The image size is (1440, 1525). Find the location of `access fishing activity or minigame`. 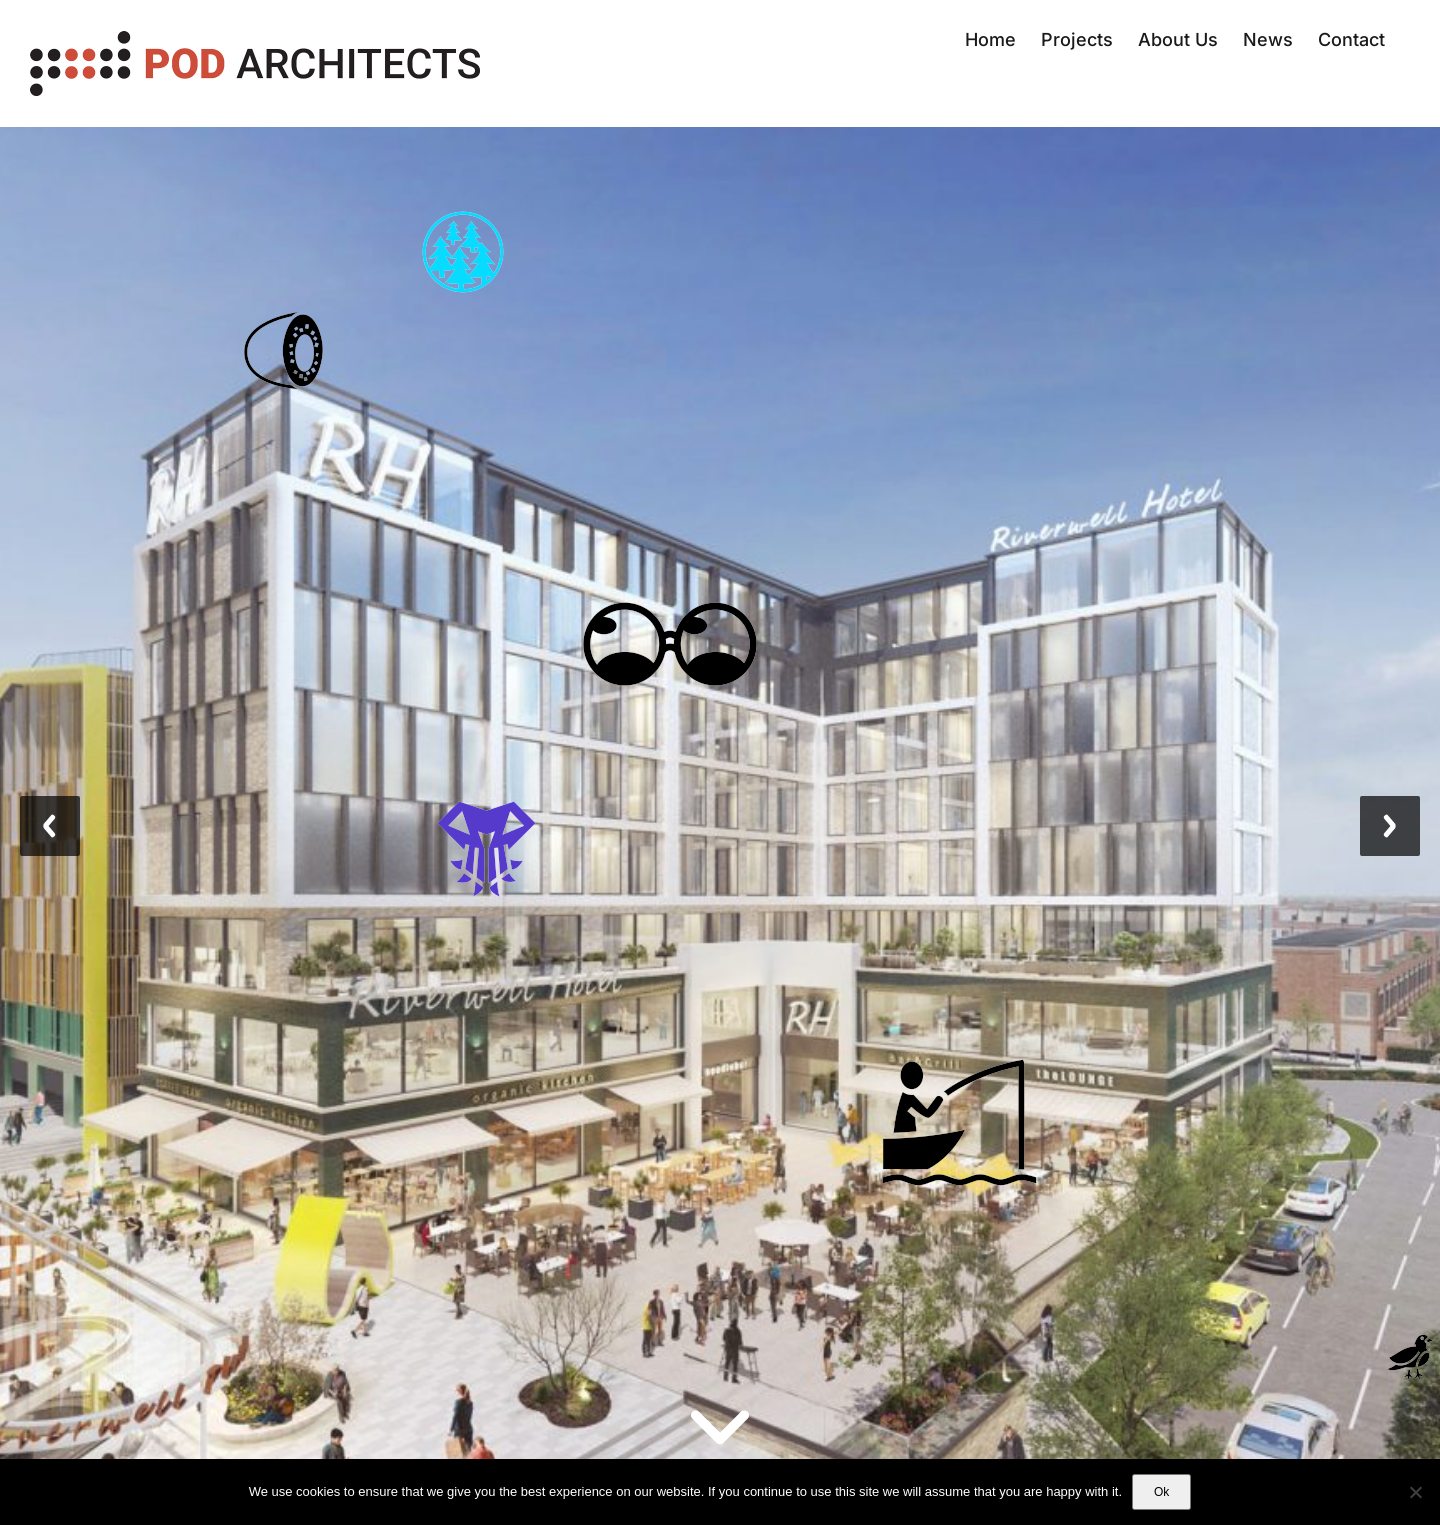

access fishing activity or minigame is located at coordinates (959, 1122).